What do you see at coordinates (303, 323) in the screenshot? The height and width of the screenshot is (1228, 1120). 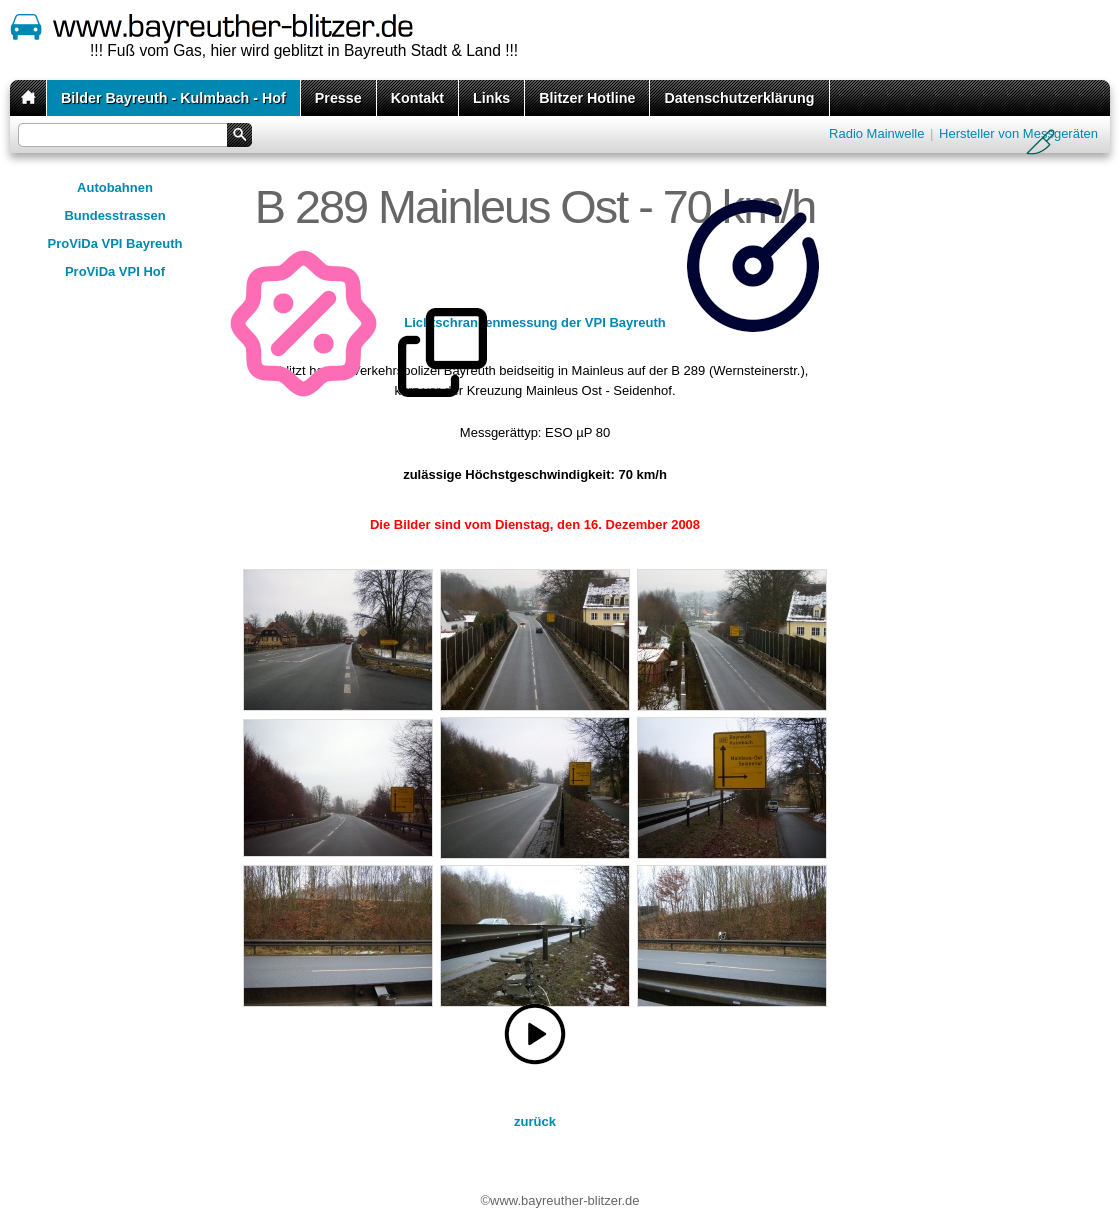 I see `view available discounts or promotions` at bounding box center [303, 323].